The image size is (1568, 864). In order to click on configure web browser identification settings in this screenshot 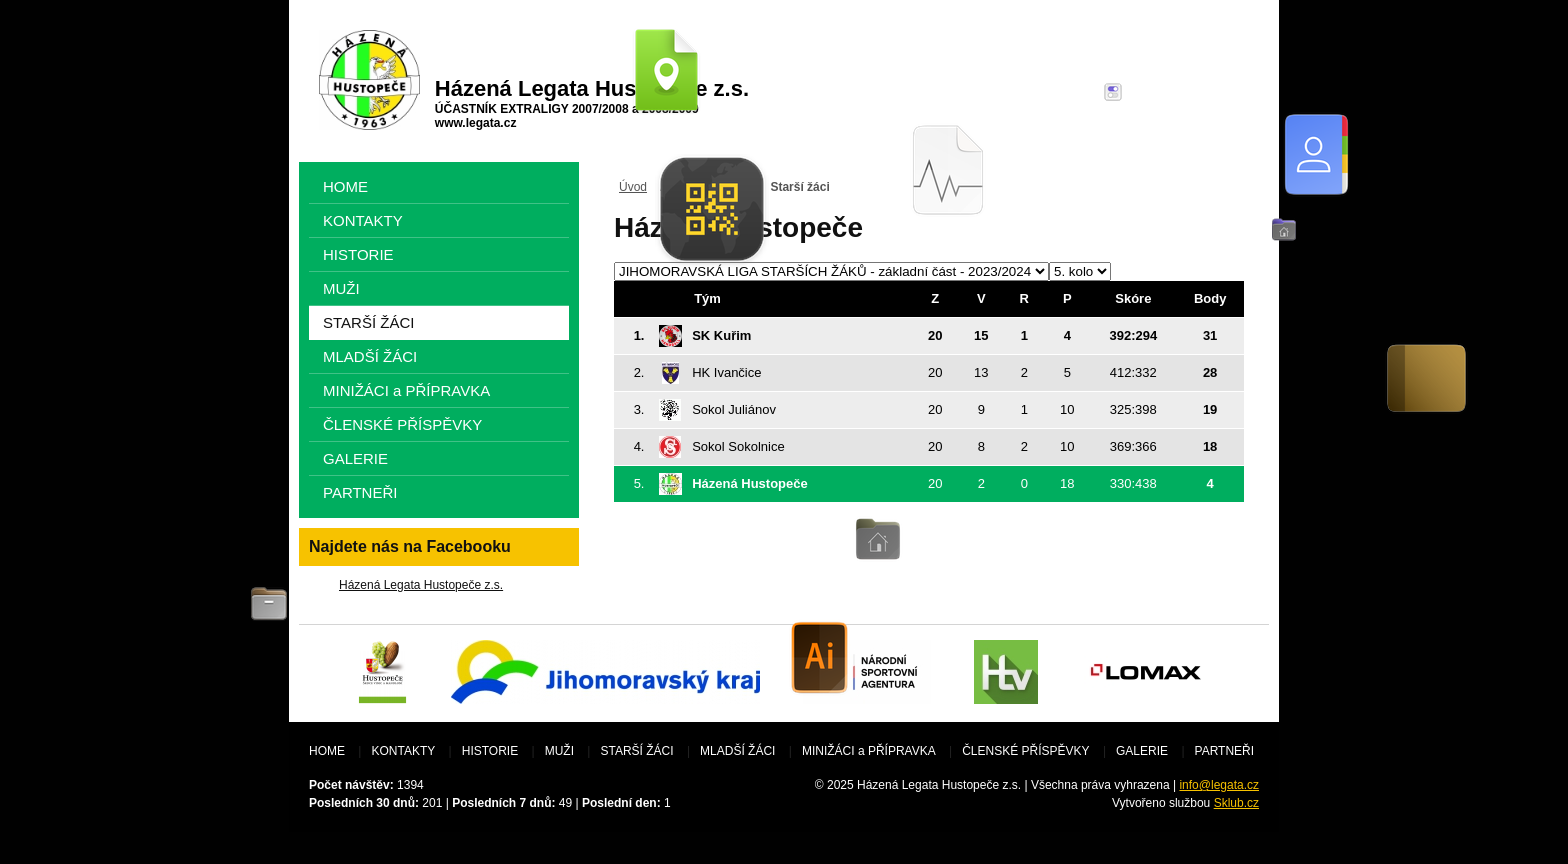, I will do `click(712, 211)`.